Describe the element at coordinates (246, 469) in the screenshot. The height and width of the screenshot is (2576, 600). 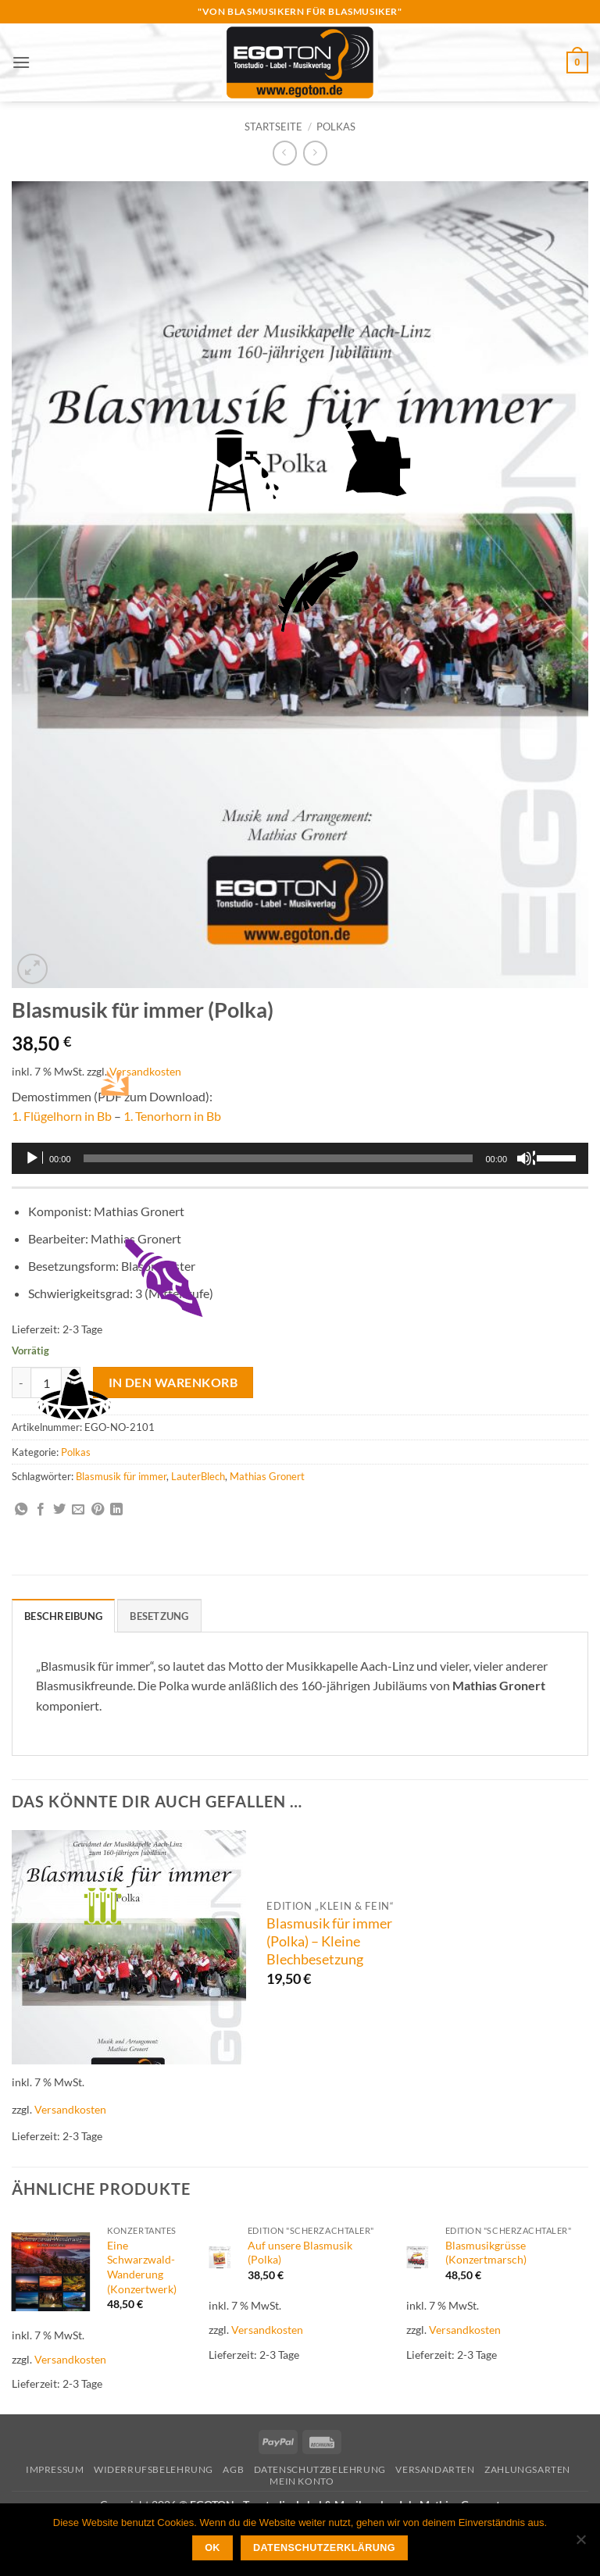
I see `view water storage levels` at that location.